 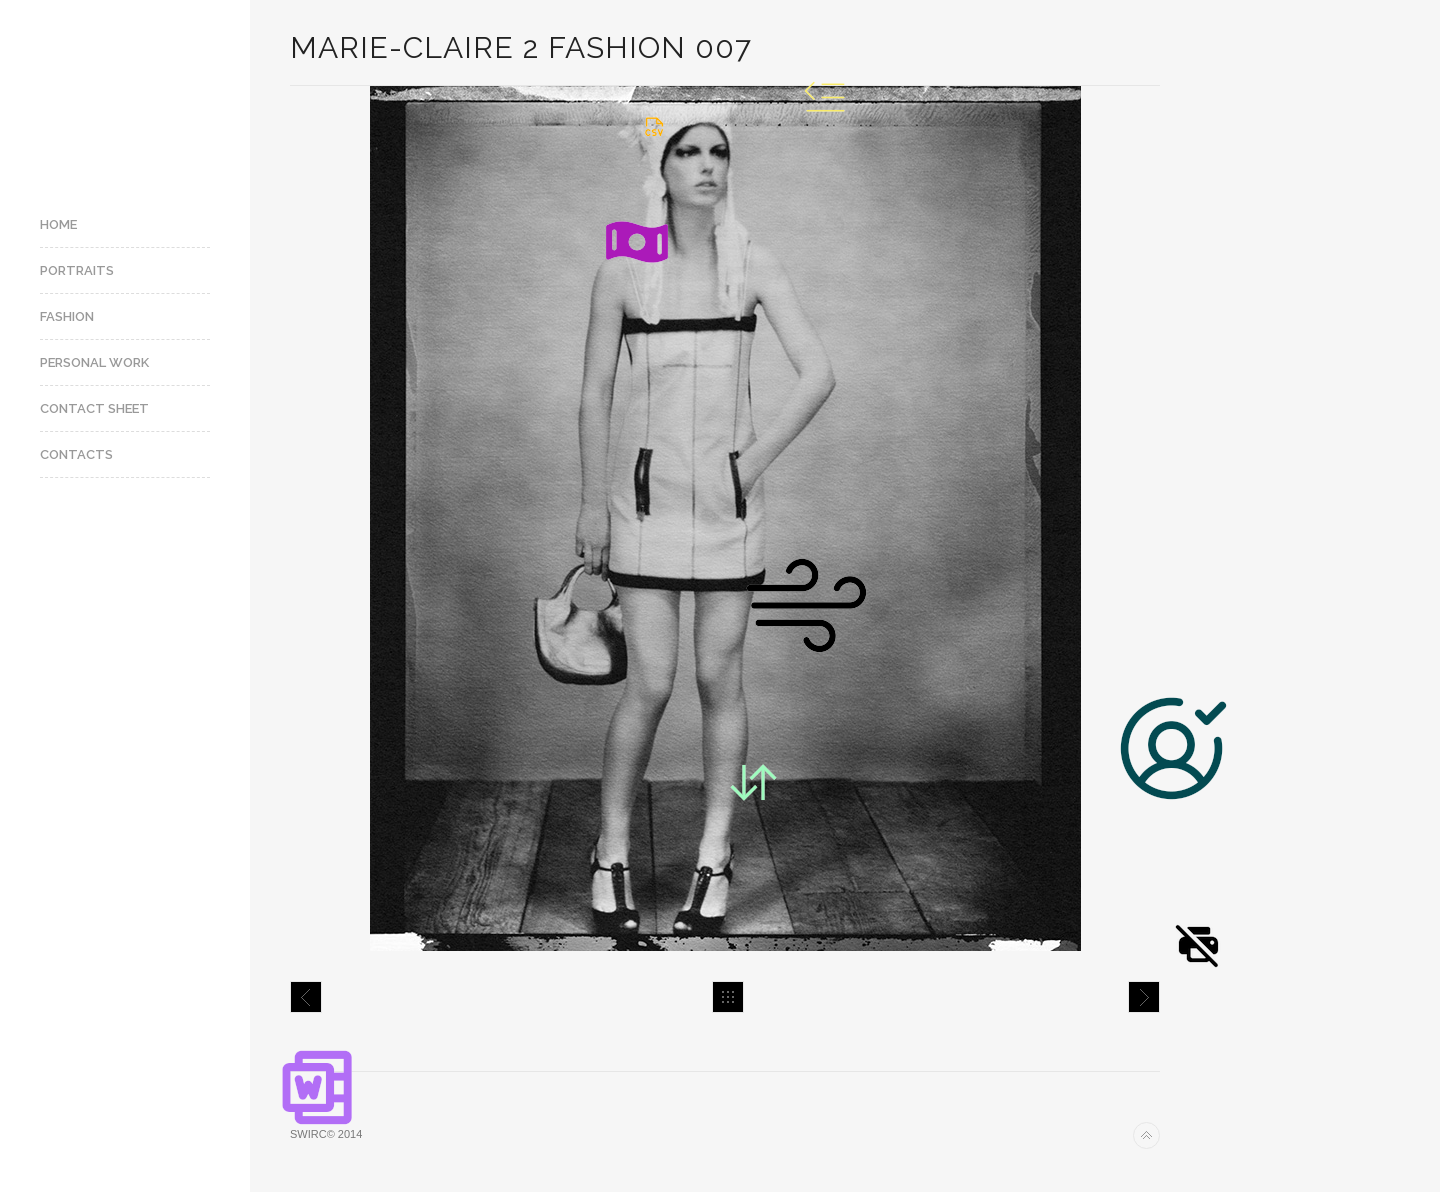 What do you see at coordinates (1198, 944) in the screenshot?
I see `printing is currently unavailable` at bounding box center [1198, 944].